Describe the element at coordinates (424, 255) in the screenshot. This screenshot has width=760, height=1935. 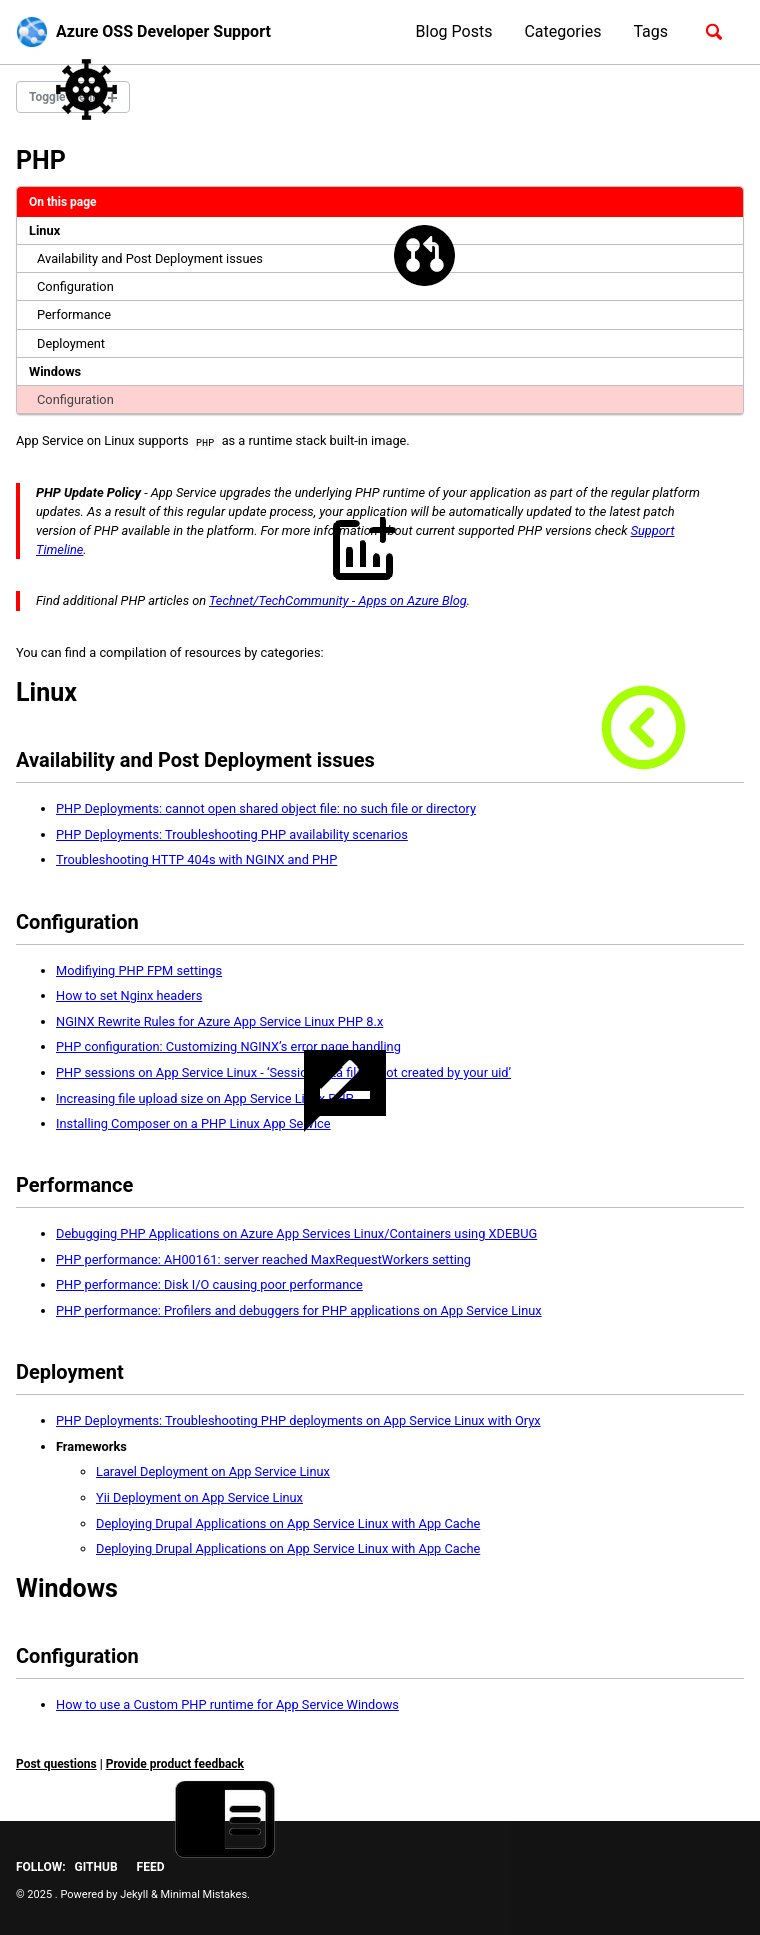
I see `view open pull request in activity feed` at that location.